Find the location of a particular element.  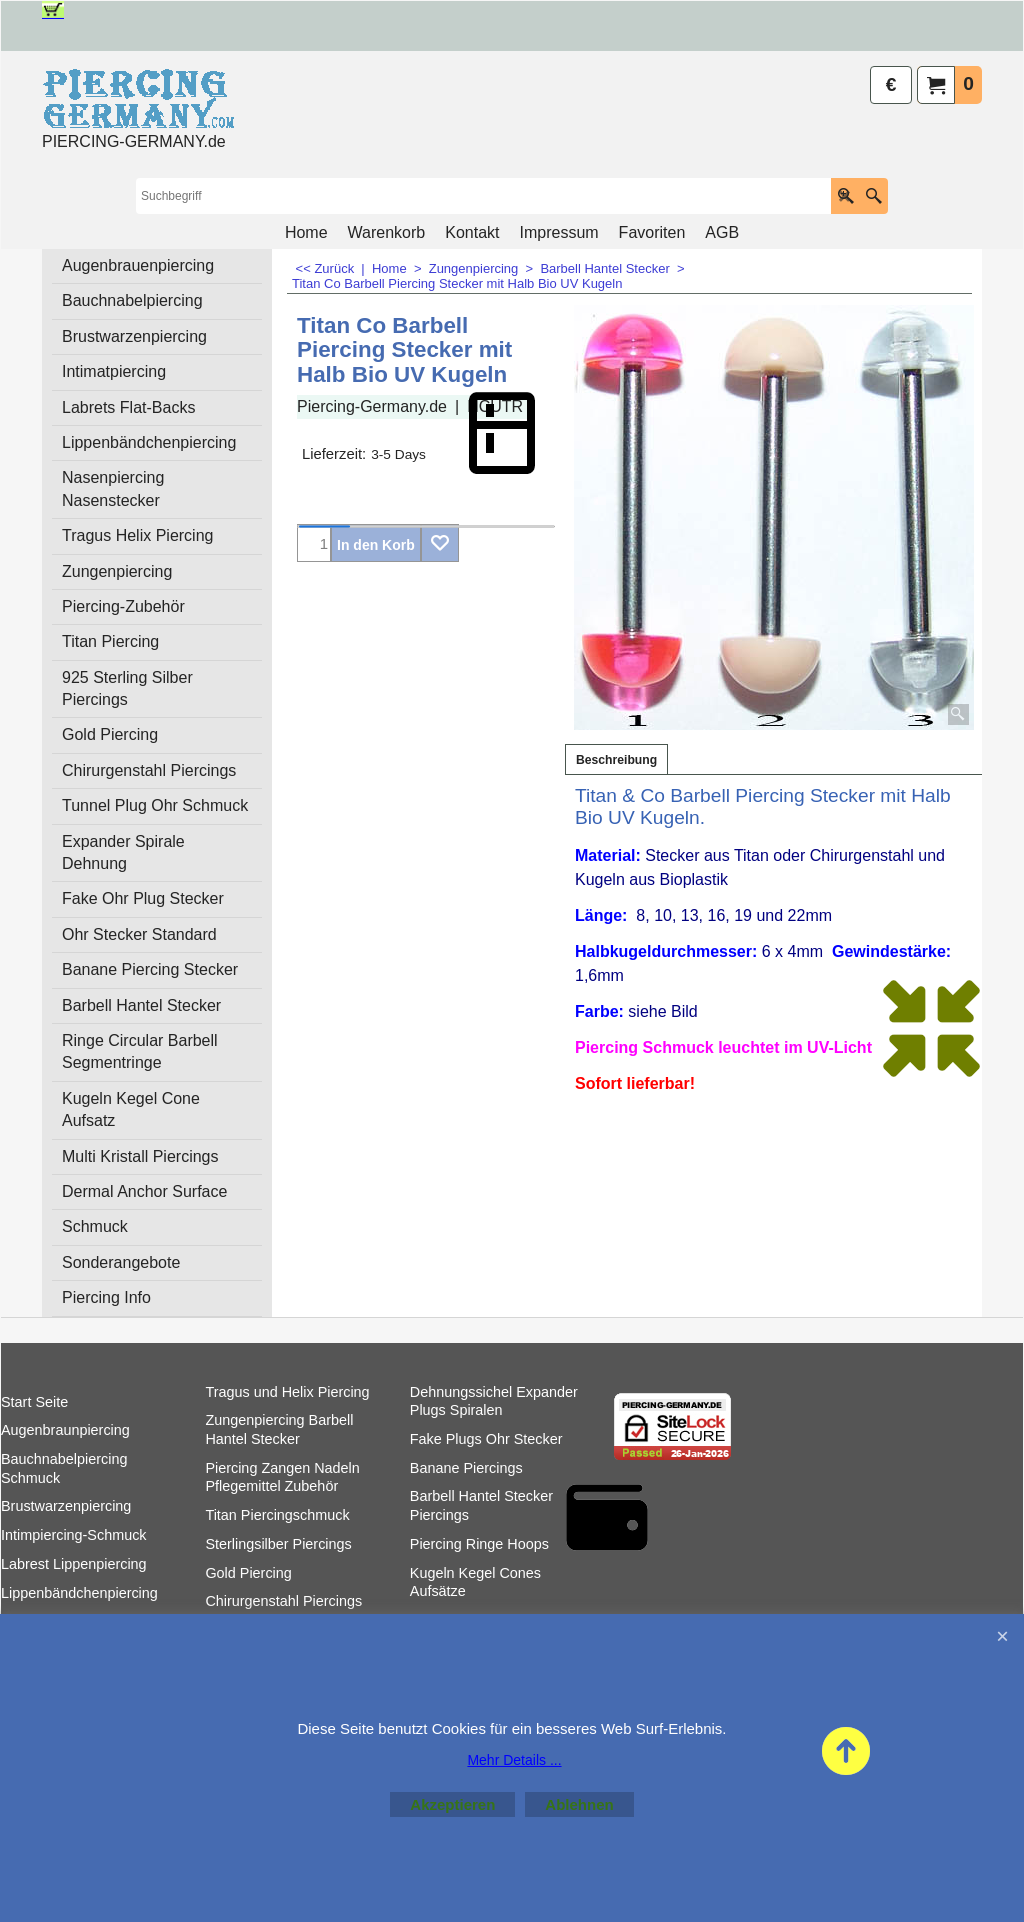

access kitchen appliances or settings is located at coordinates (502, 433).